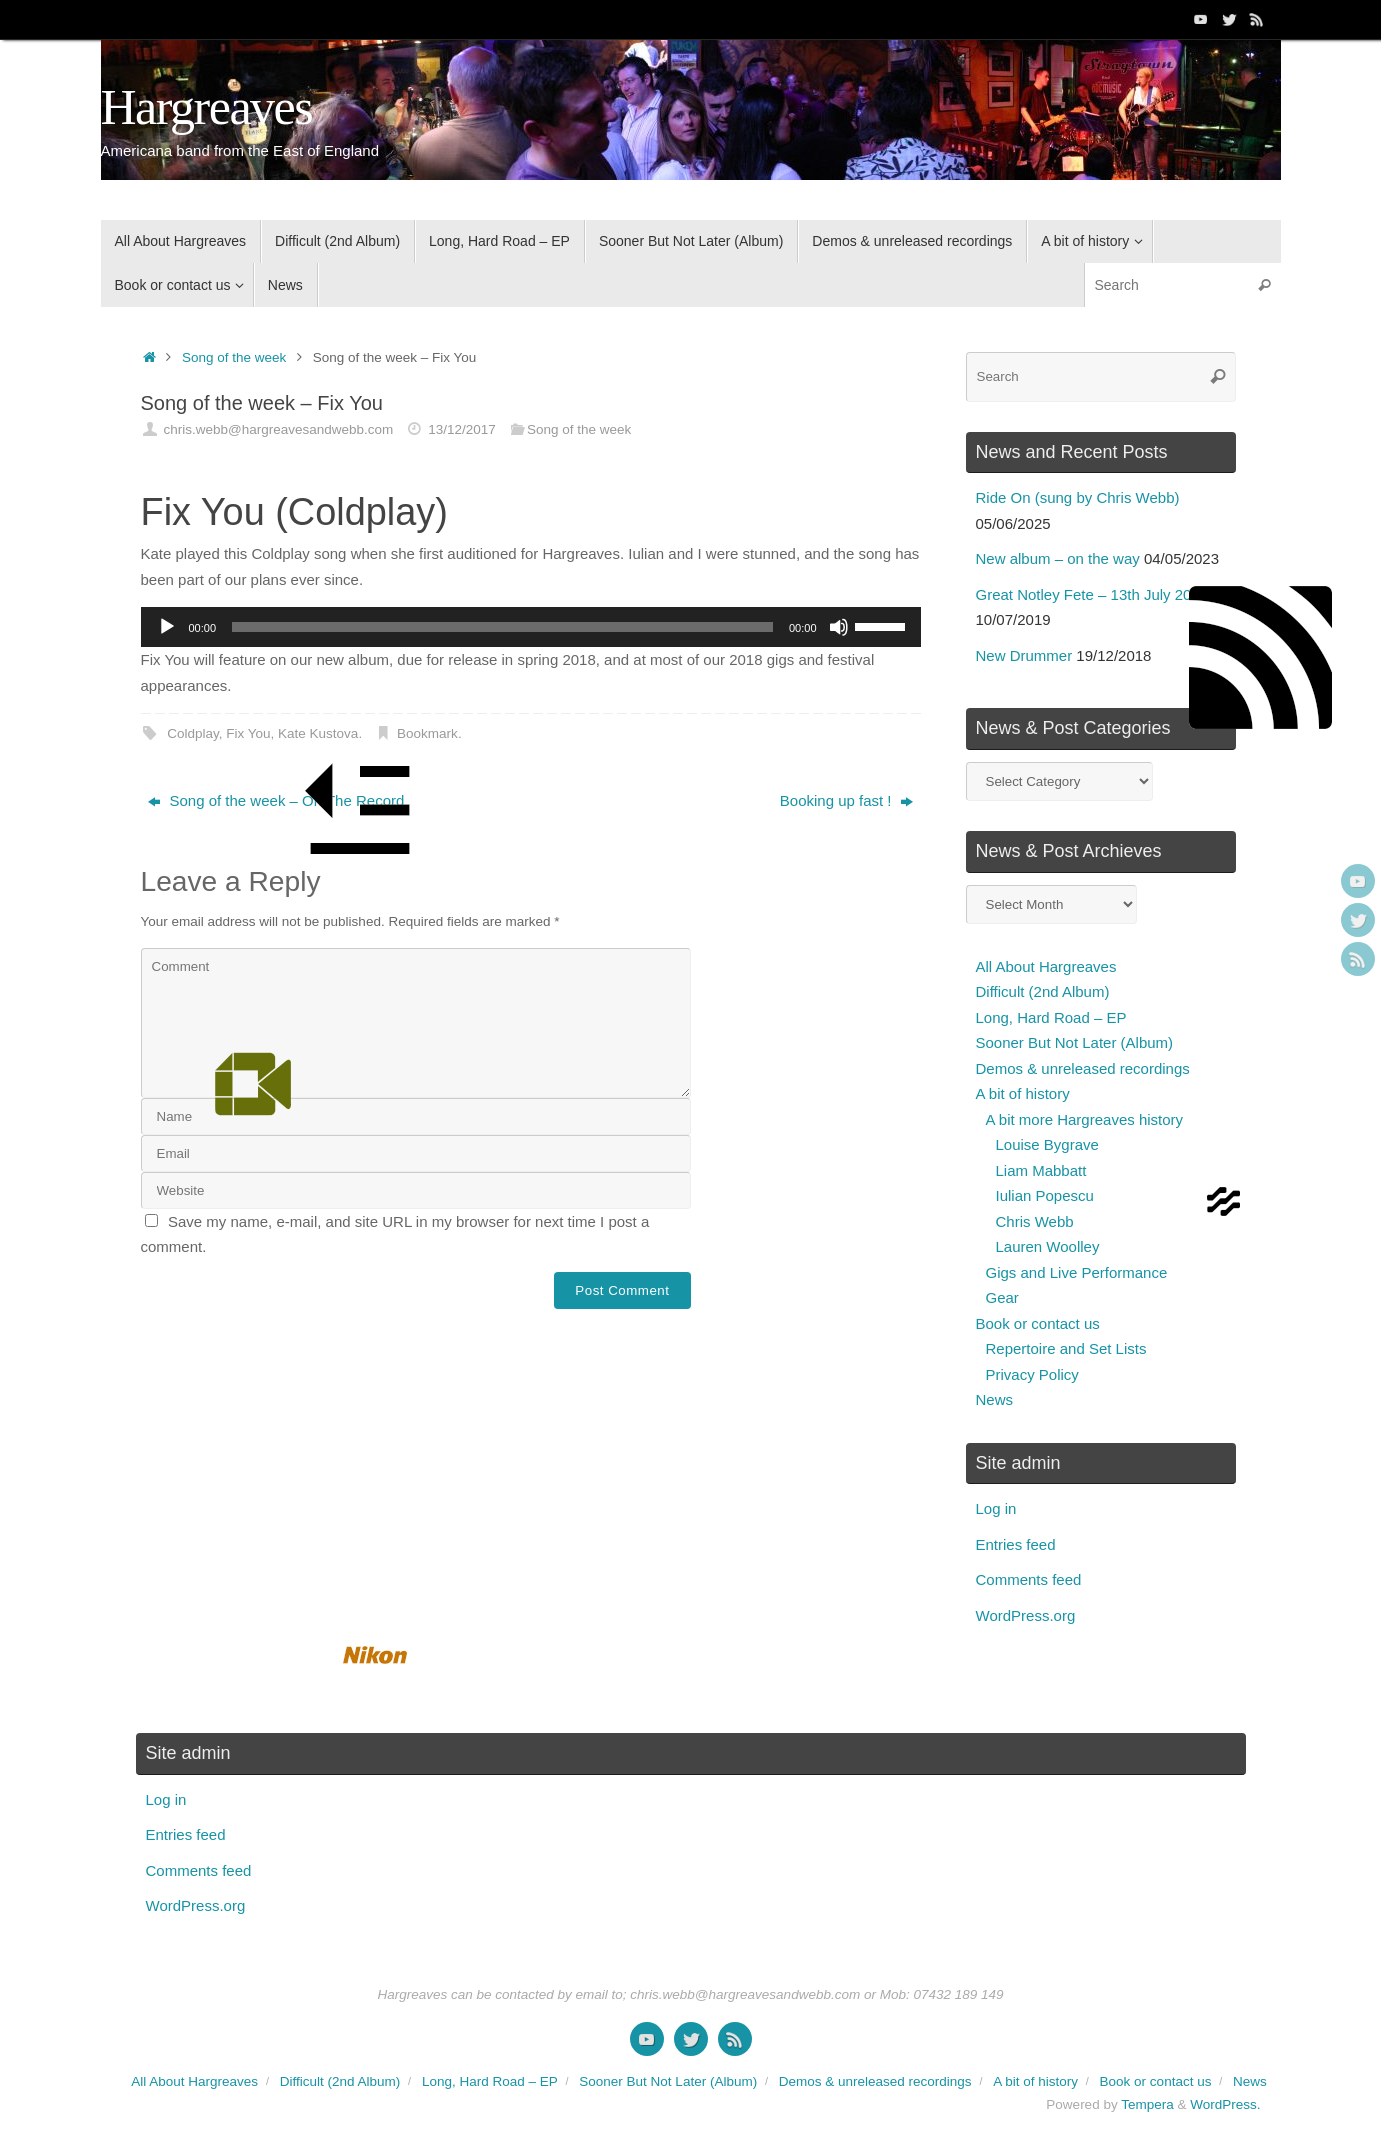  Describe the element at coordinates (1260, 657) in the screenshot. I see `MQTT protocol or messaging service integration` at that location.